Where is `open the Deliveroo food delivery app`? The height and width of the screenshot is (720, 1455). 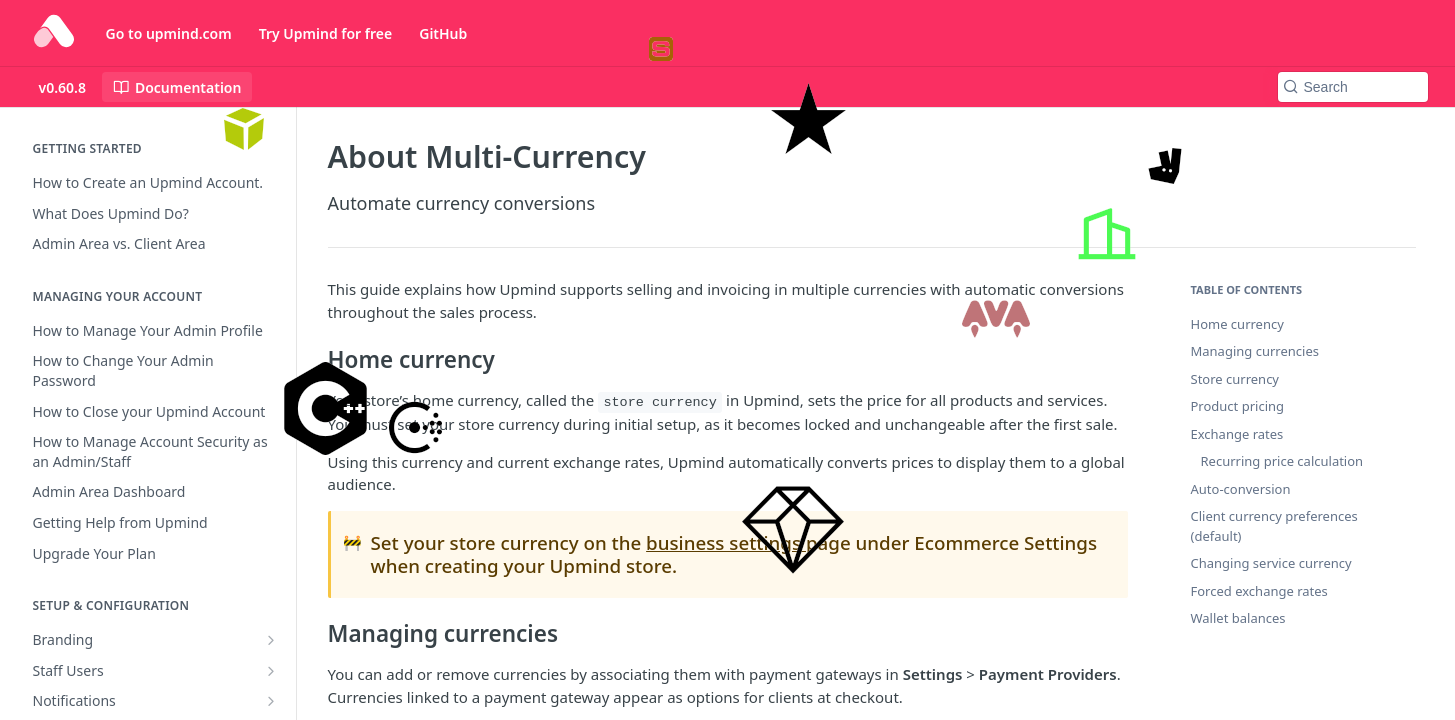
open the Deliveroo food delivery app is located at coordinates (1165, 166).